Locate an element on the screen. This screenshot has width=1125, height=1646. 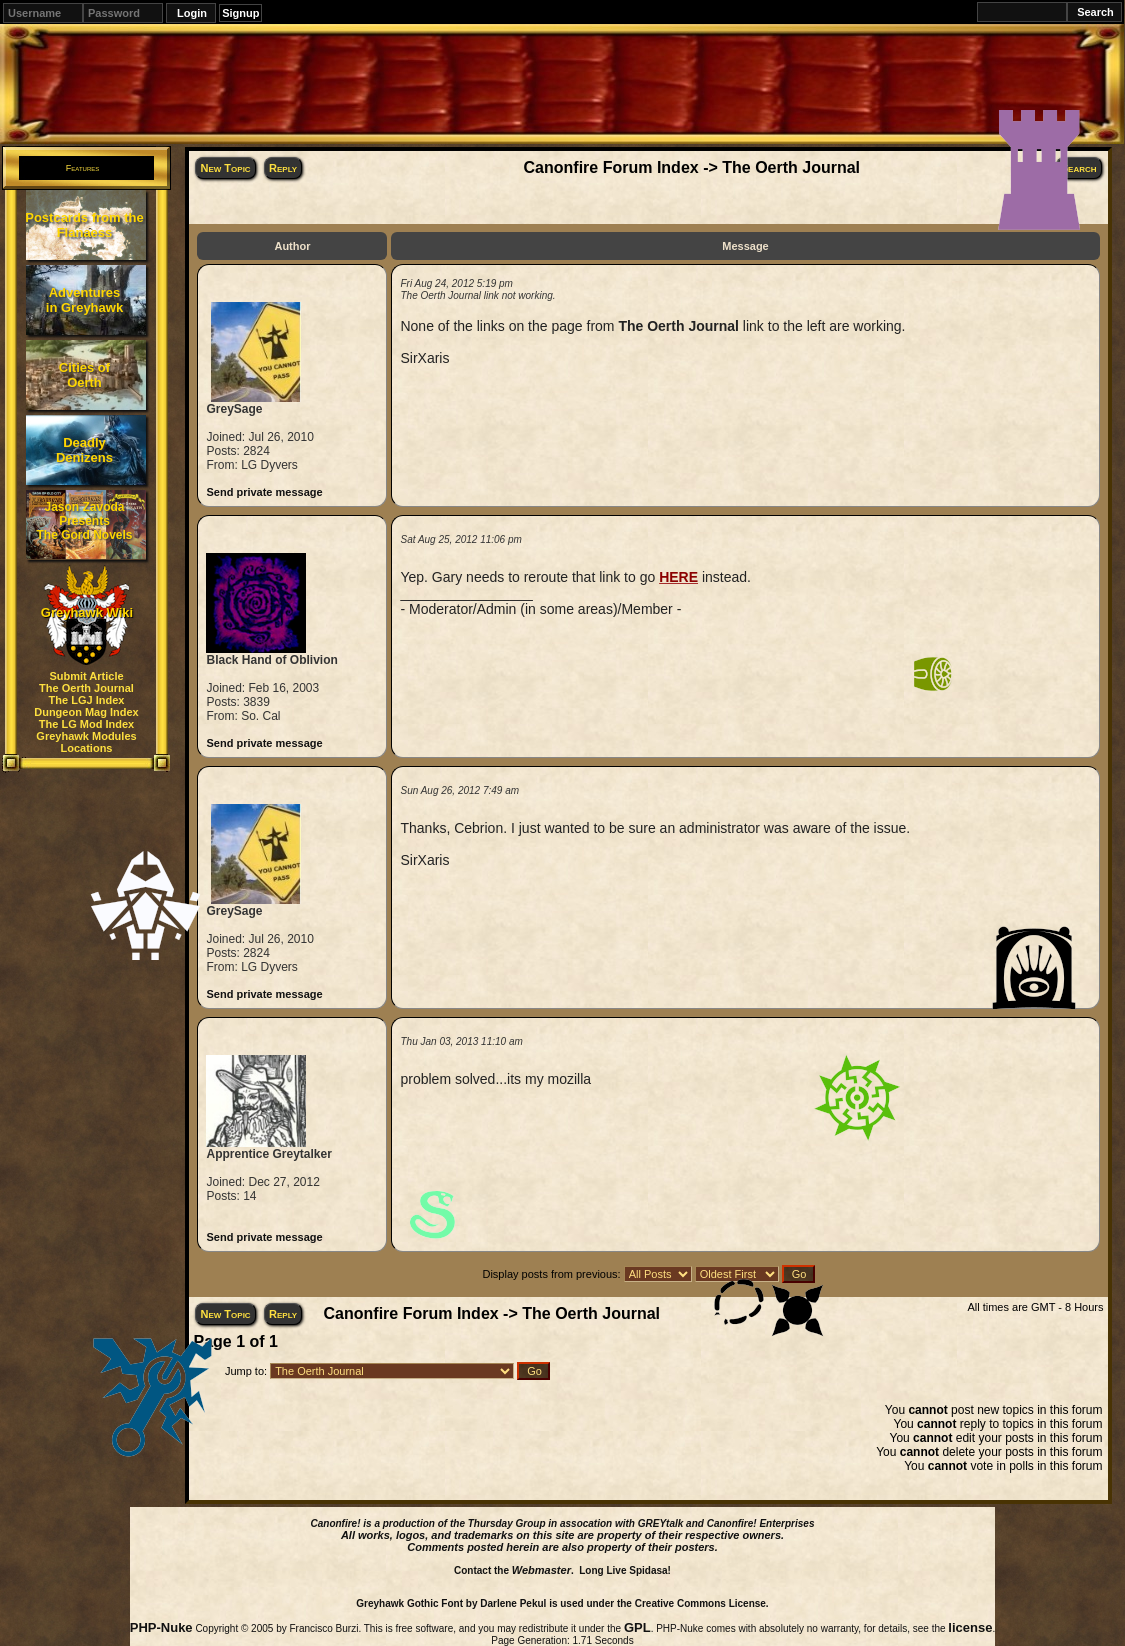
play snake game is located at coordinates (432, 1214).